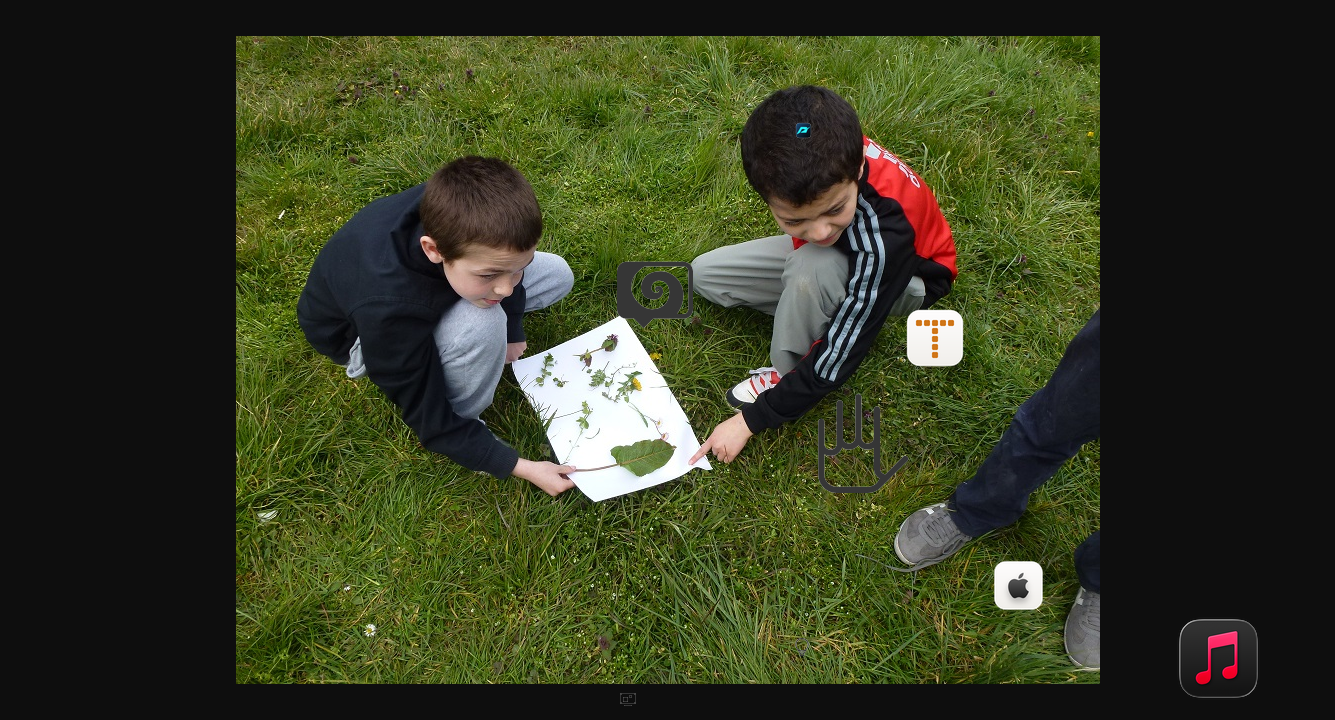  I want to click on access remote desktop settings, so click(628, 699).